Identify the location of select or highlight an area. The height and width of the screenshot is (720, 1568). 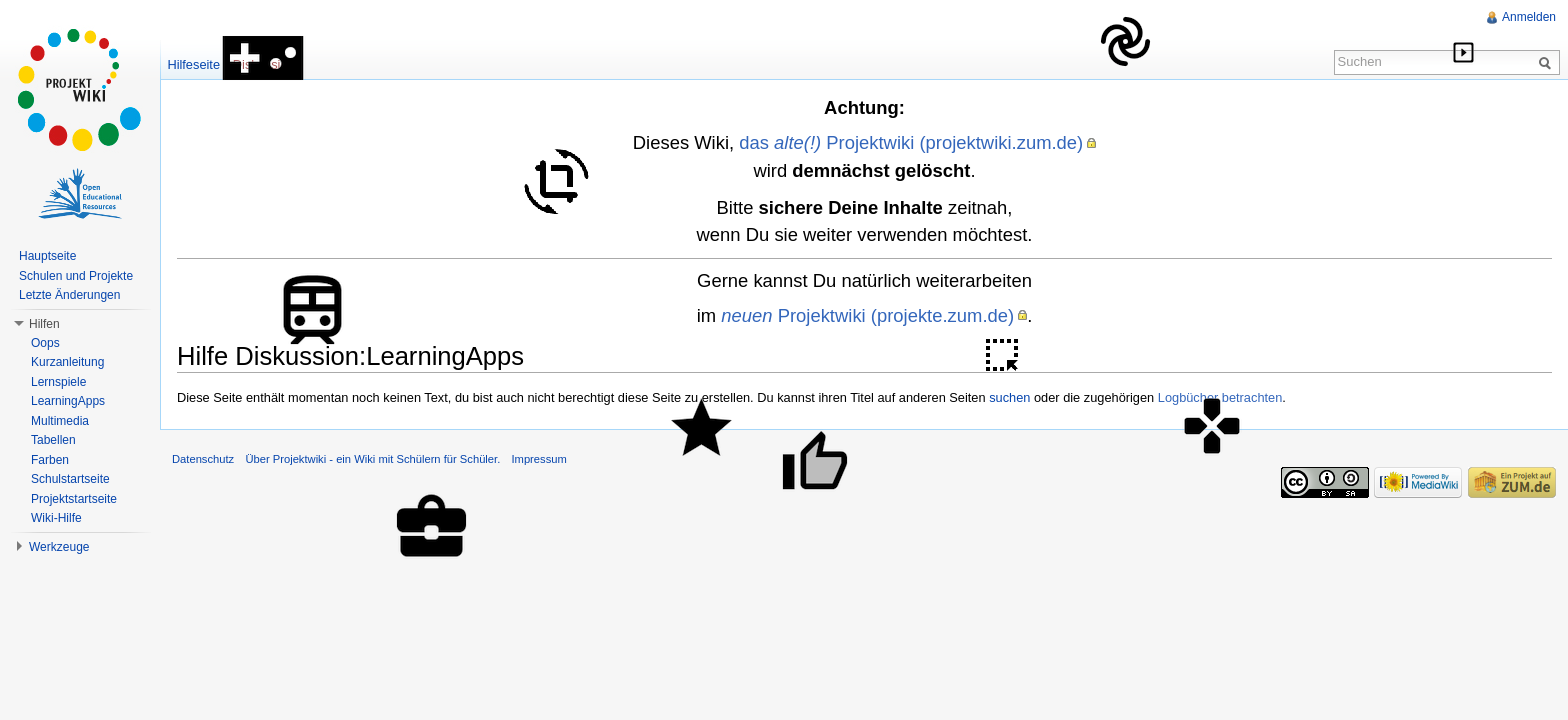
(1002, 355).